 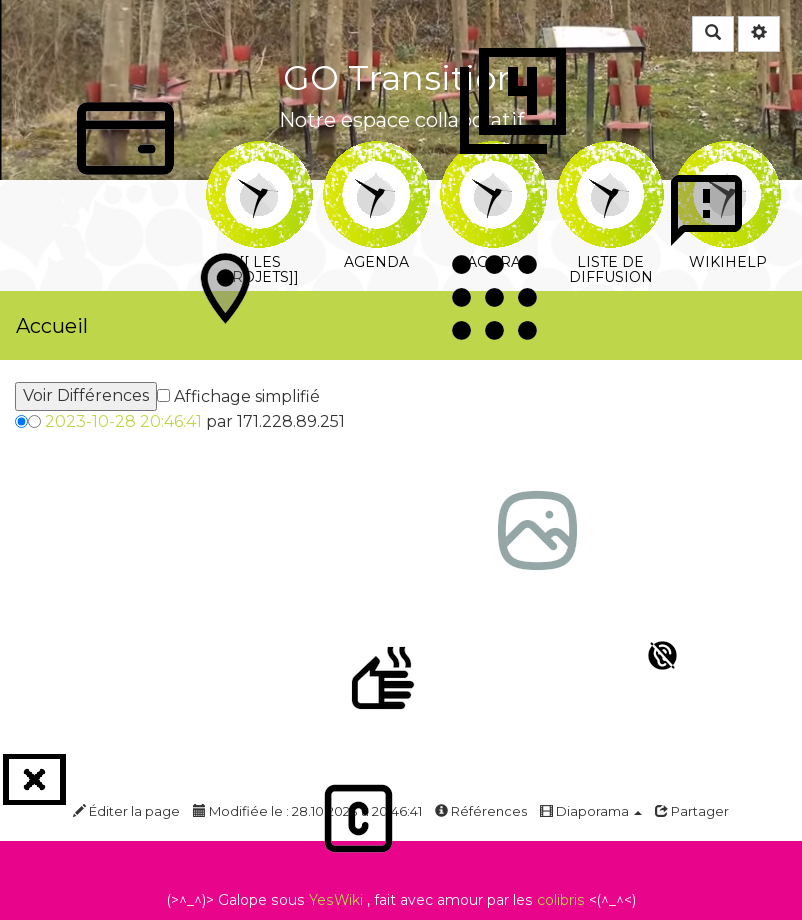 What do you see at coordinates (537, 530) in the screenshot?
I see `view photo gallery` at bounding box center [537, 530].